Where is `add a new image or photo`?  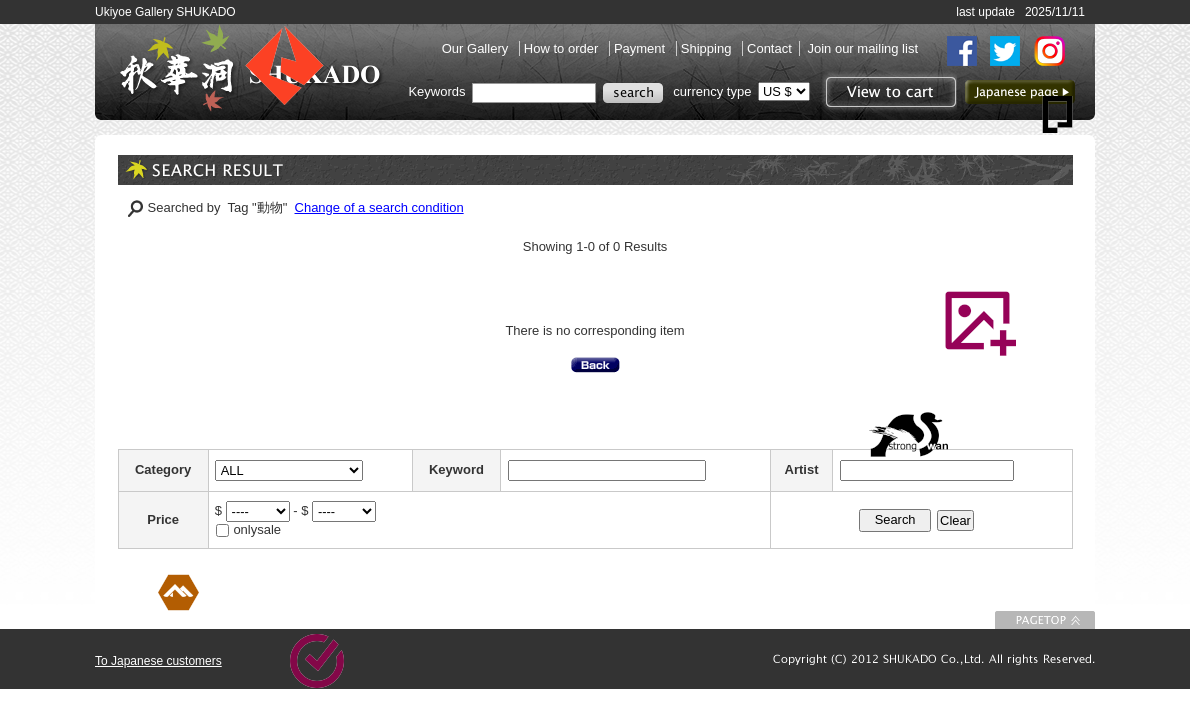 add a new image or photo is located at coordinates (977, 320).